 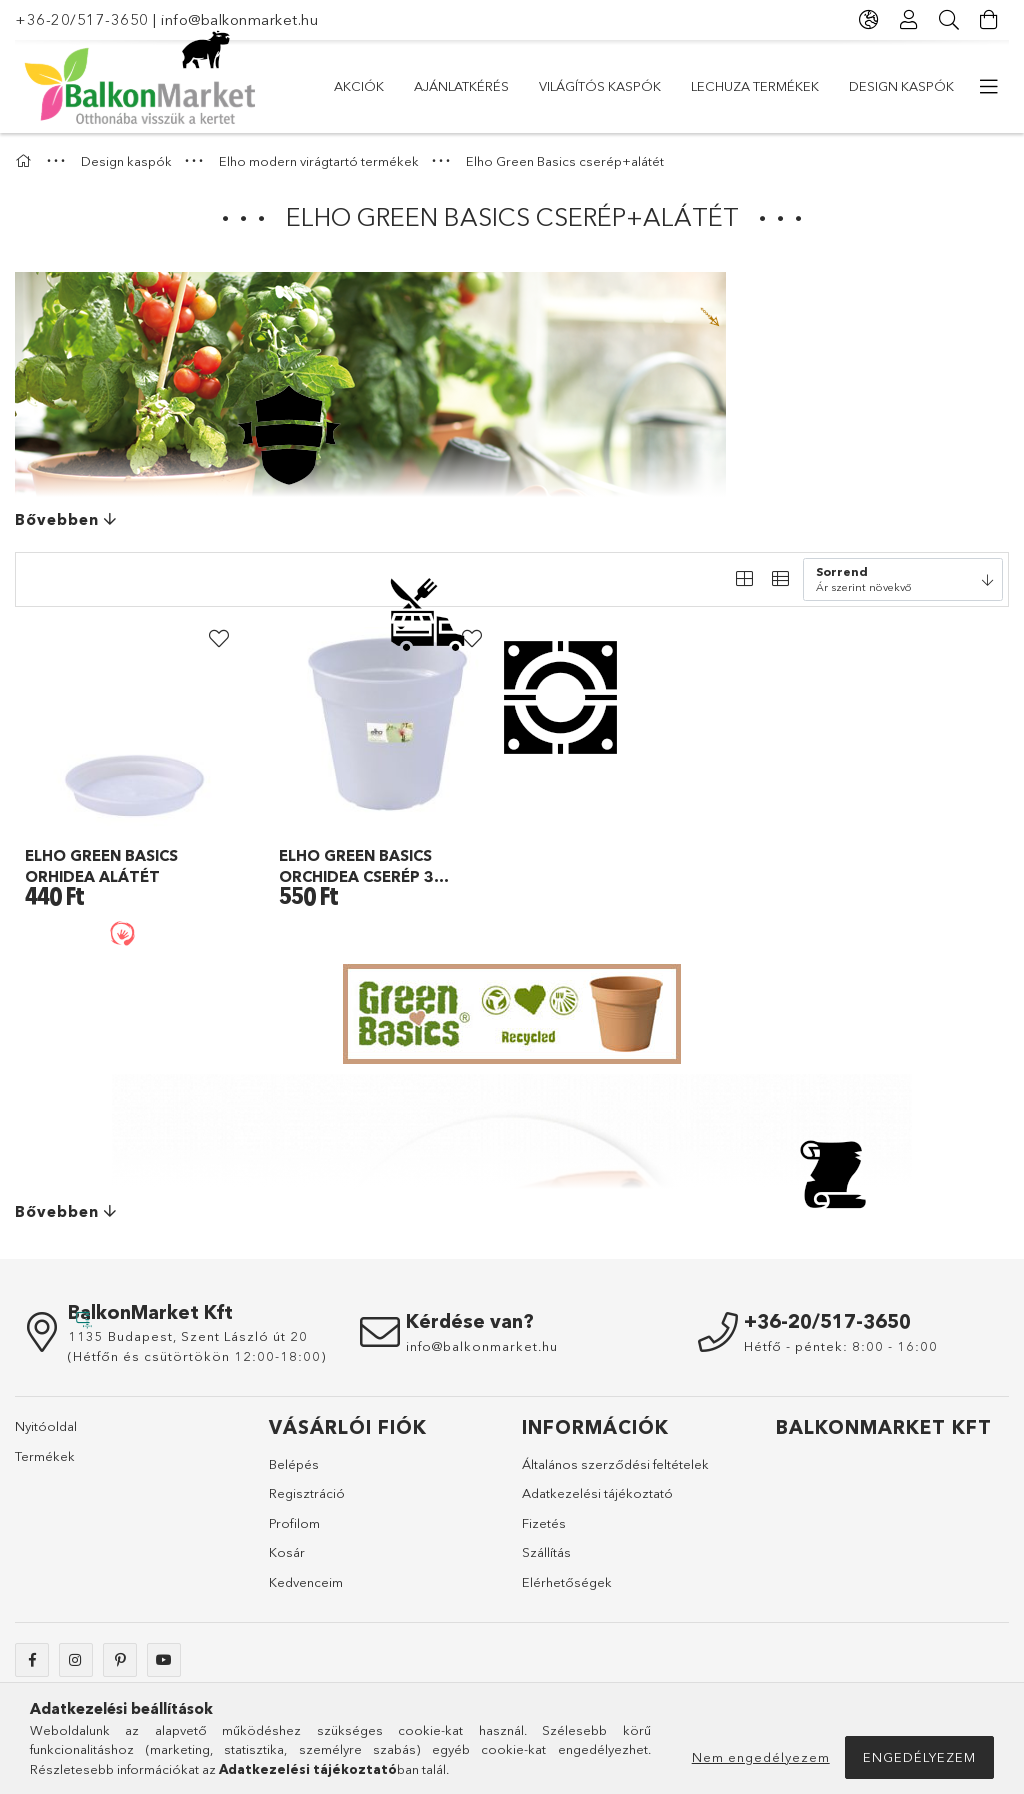 What do you see at coordinates (83, 1320) in the screenshot?
I see `clamp or secure an object in place` at bounding box center [83, 1320].